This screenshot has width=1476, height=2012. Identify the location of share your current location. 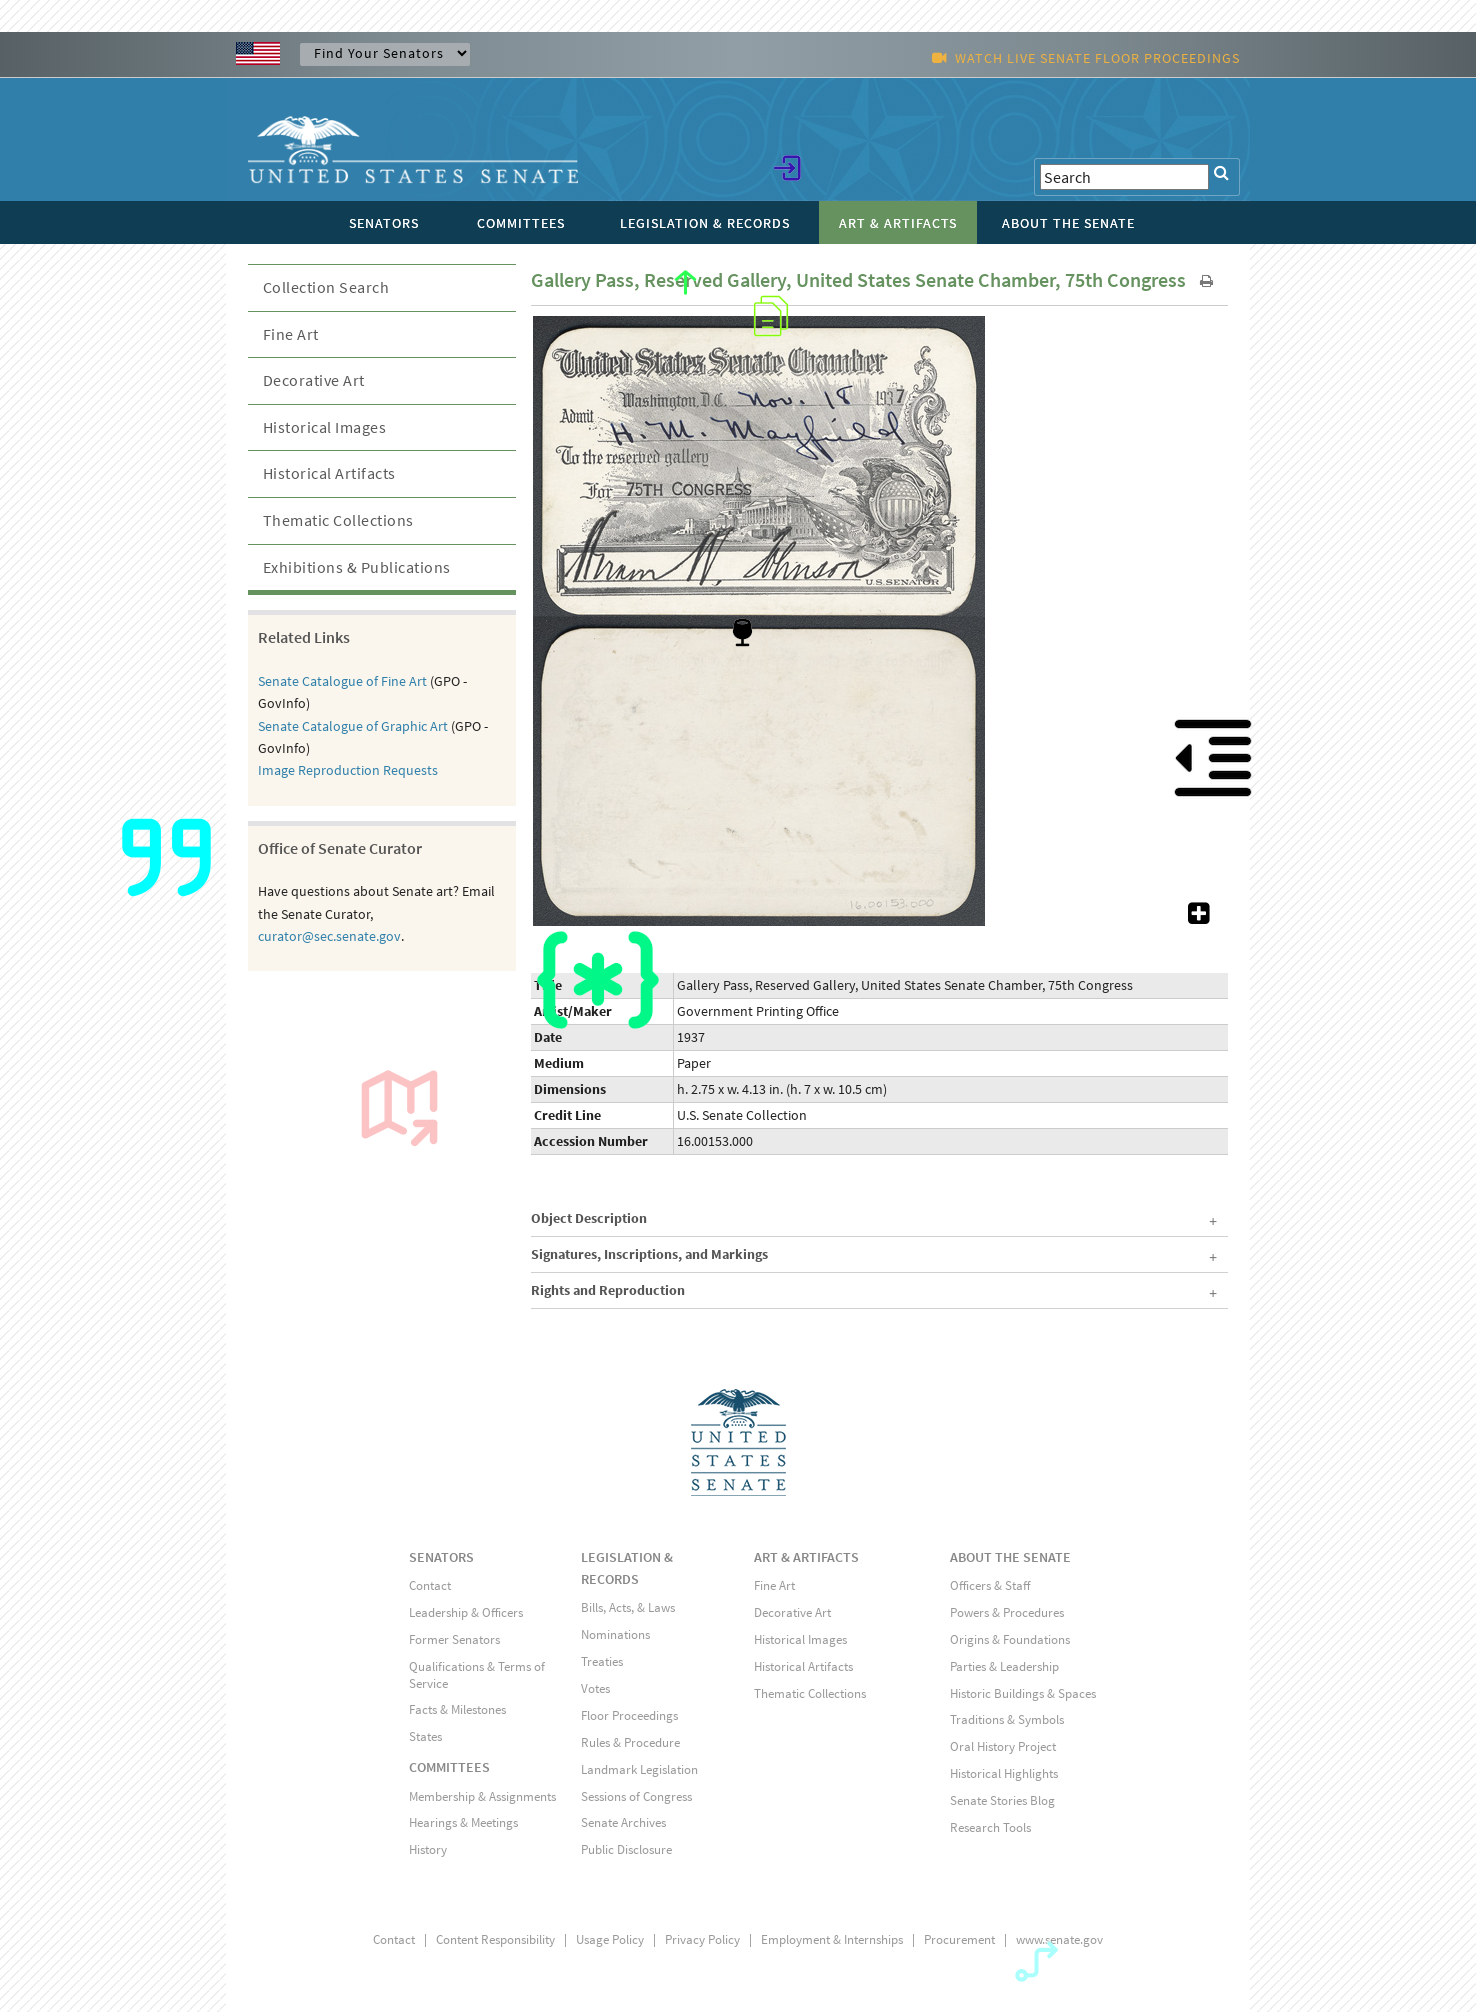
(399, 1104).